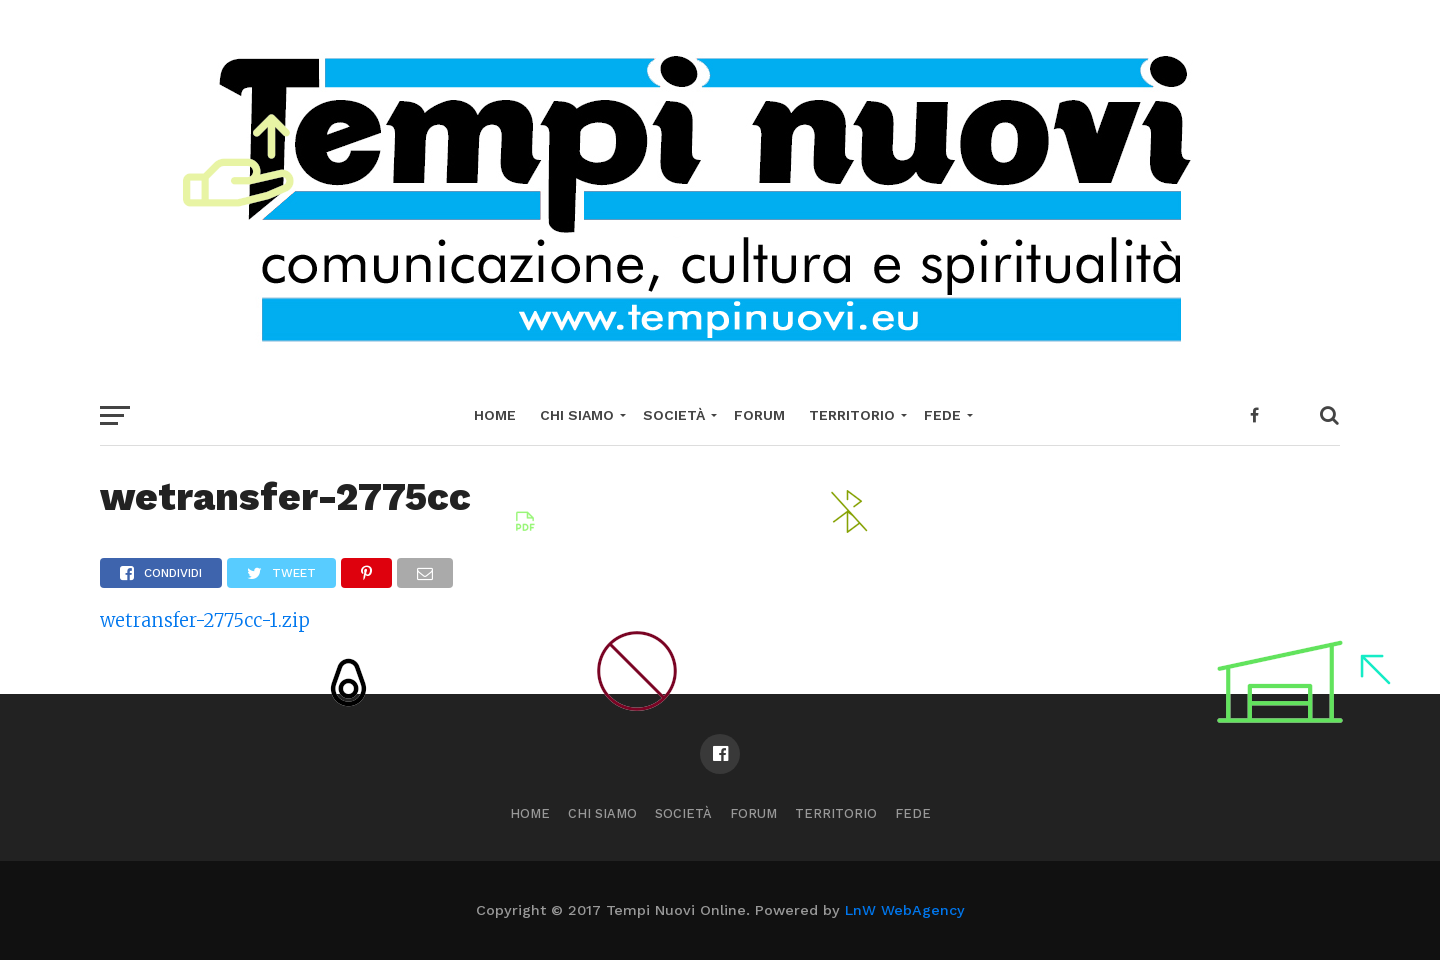 The height and width of the screenshot is (960, 1440). What do you see at coordinates (847, 511) in the screenshot?
I see `bluetooth is disabled or unavailable` at bounding box center [847, 511].